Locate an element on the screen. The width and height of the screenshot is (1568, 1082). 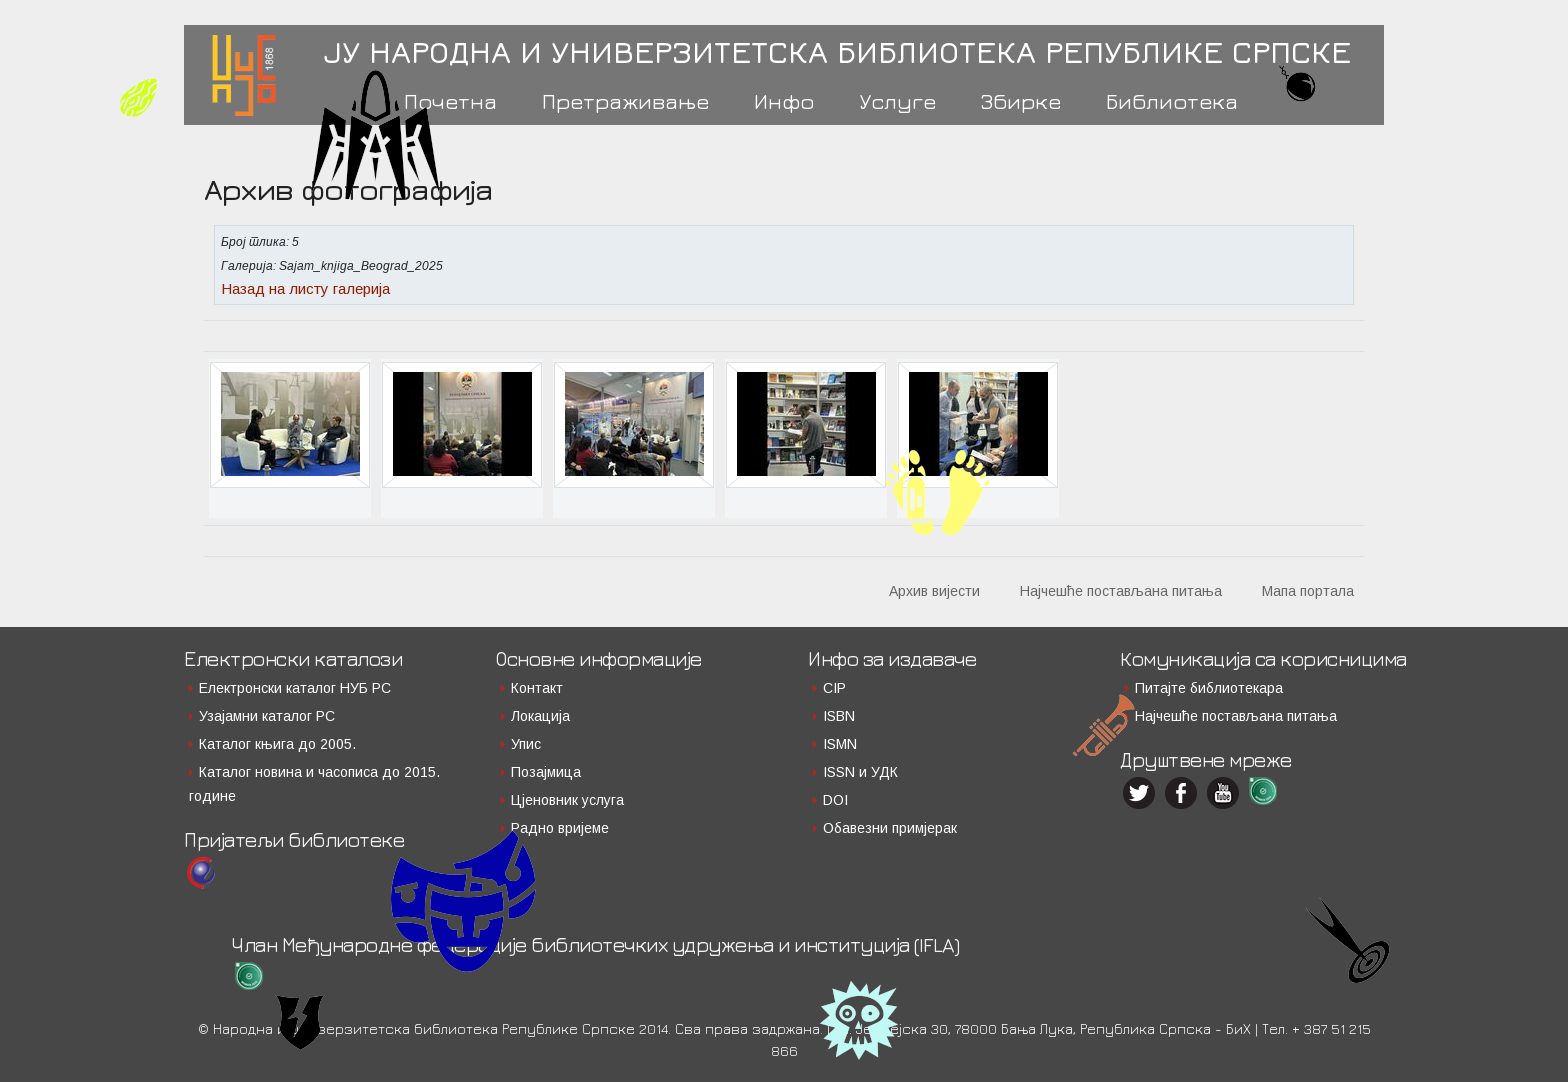
indicates broken or compromised security is located at coordinates (299, 1022).